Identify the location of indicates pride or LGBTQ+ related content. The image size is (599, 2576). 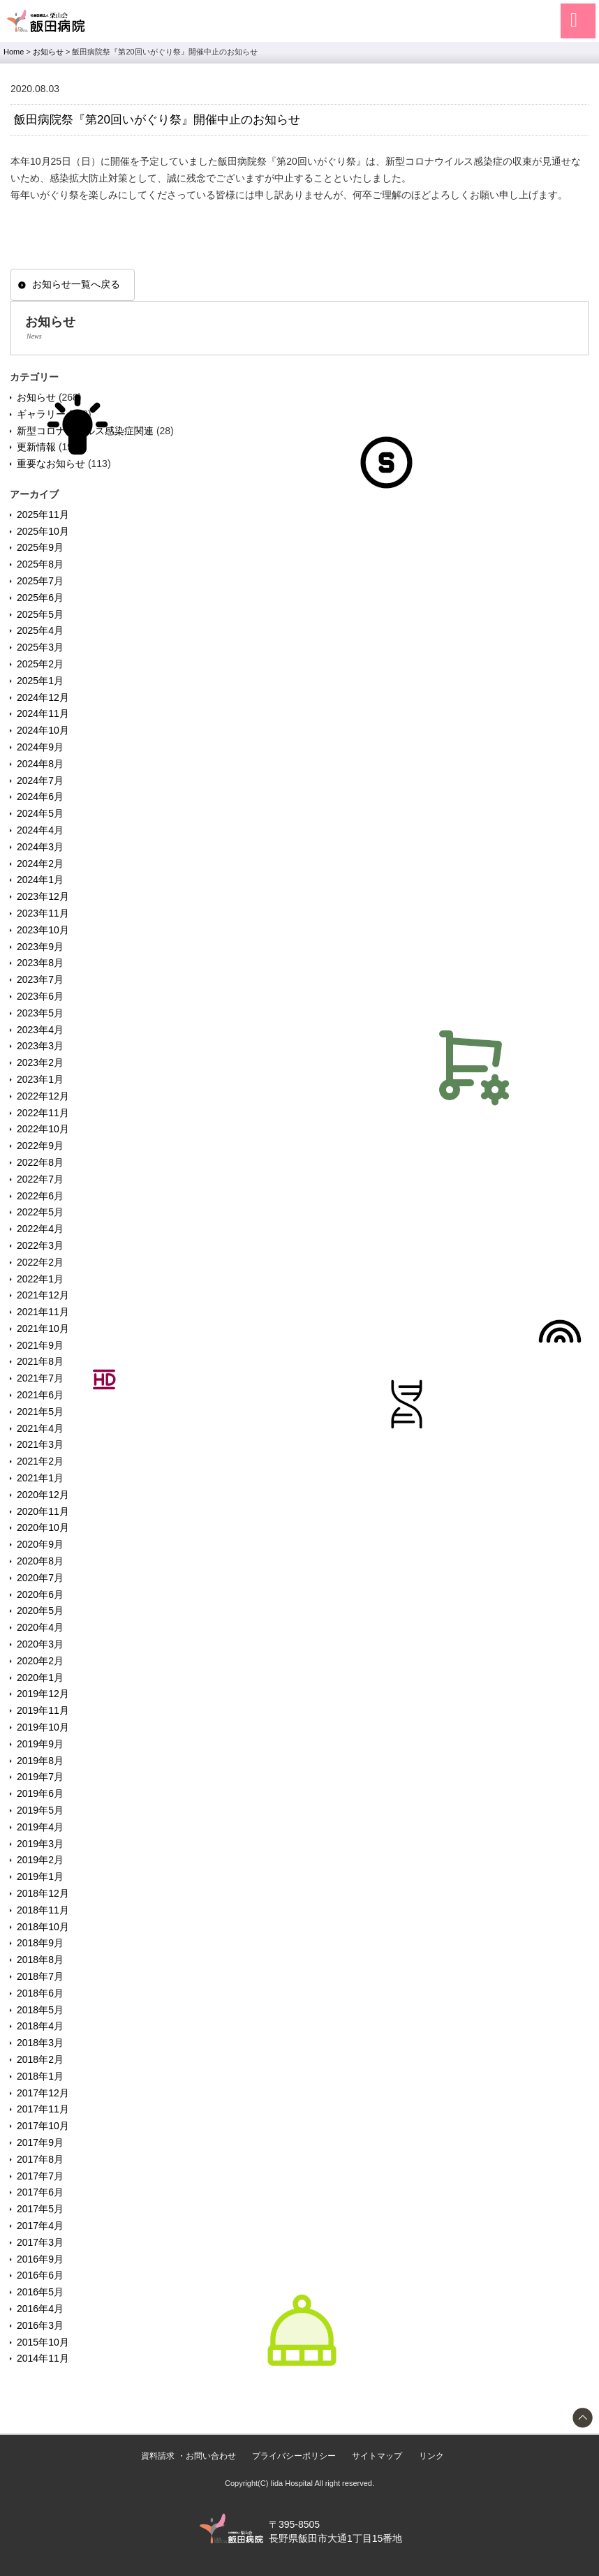
(560, 1331).